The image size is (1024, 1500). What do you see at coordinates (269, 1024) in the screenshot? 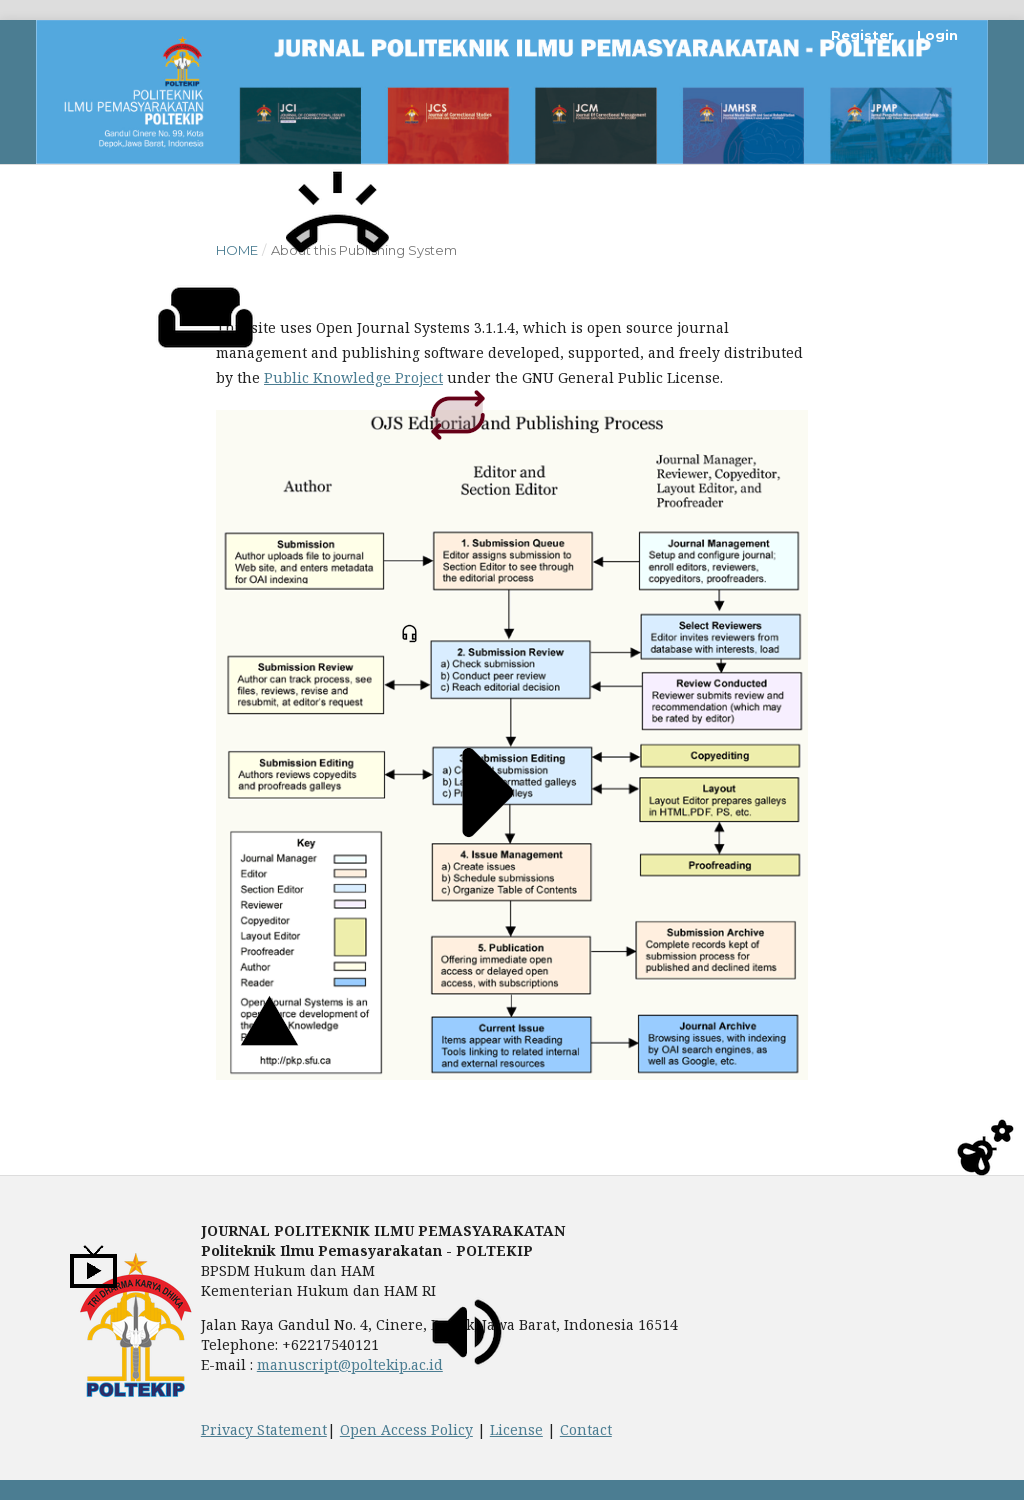
I see `set a function breakpoint in the debugger` at bounding box center [269, 1024].